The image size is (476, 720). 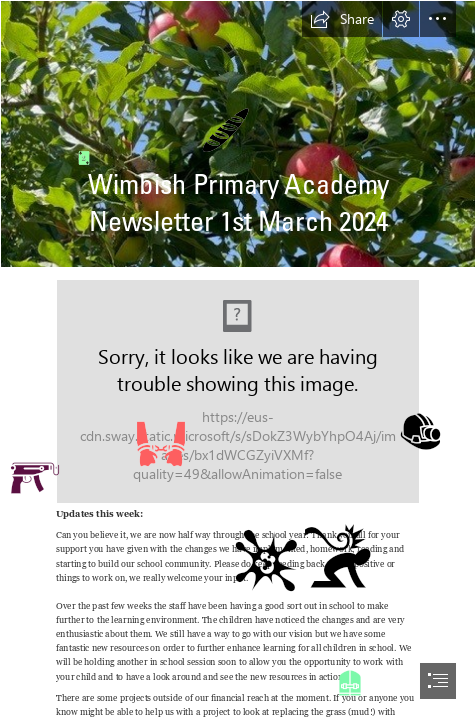 What do you see at coordinates (84, 158) in the screenshot?
I see `two of clubs playing card` at bounding box center [84, 158].